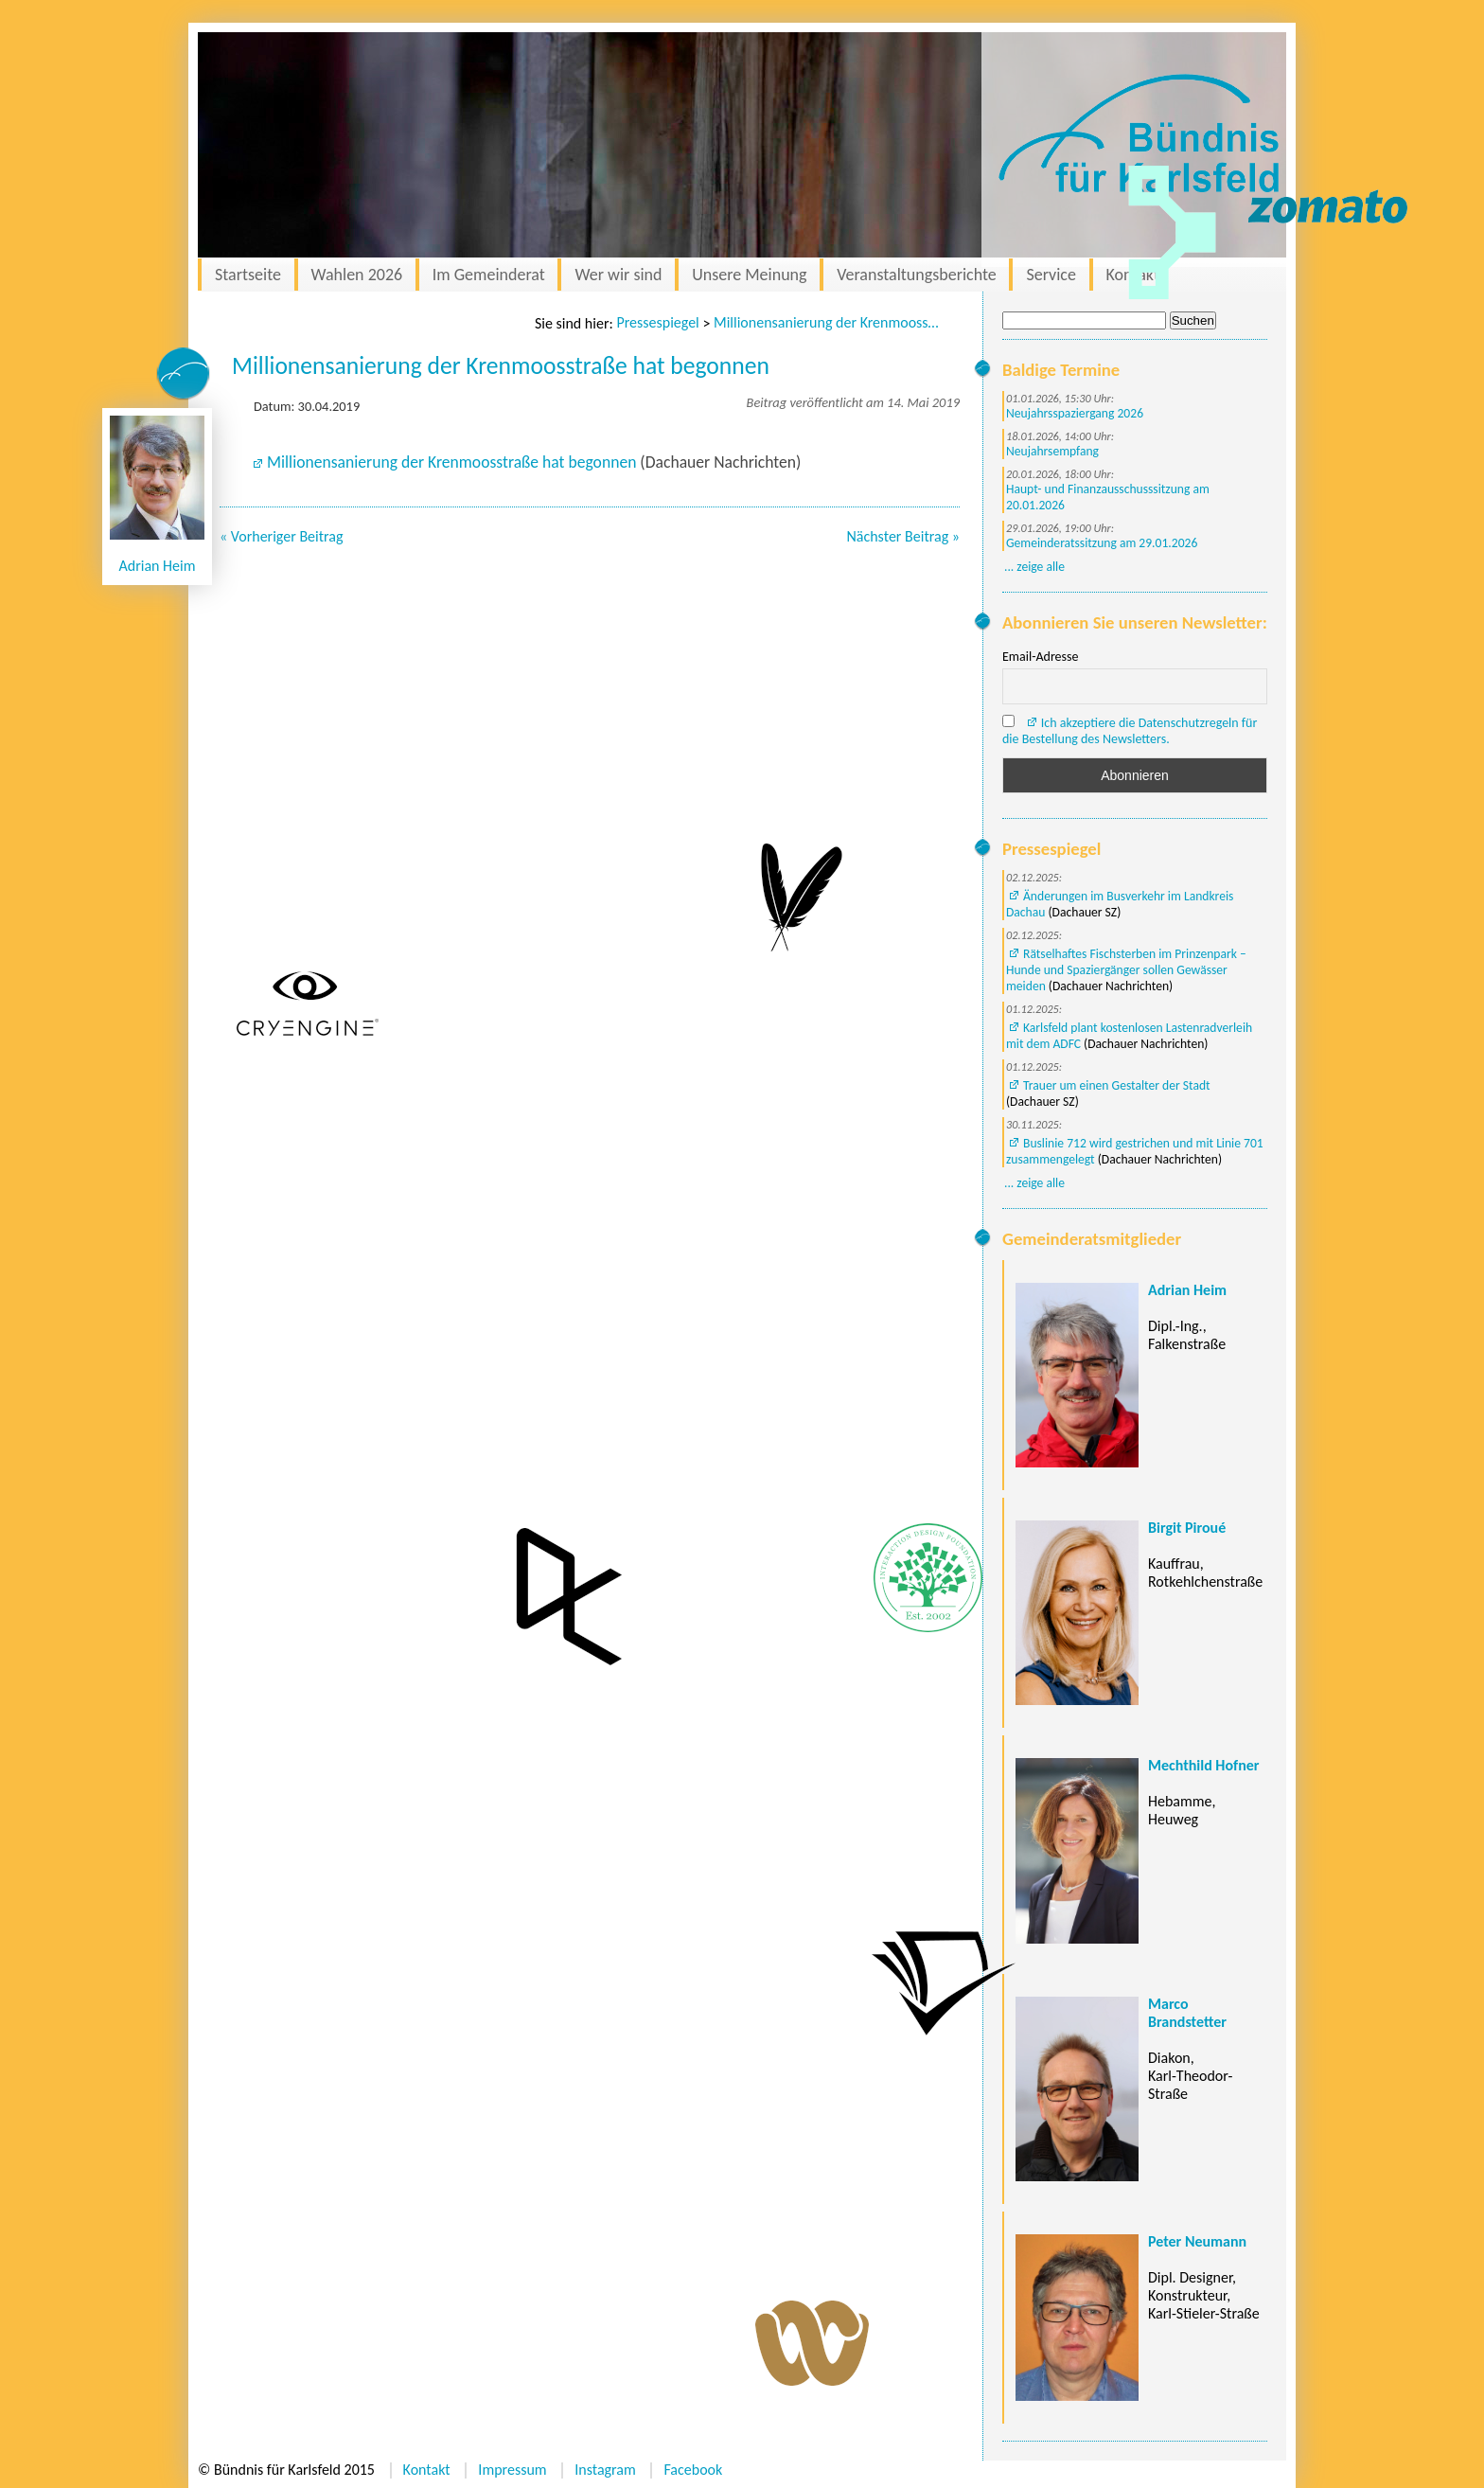  What do you see at coordinates (812, 2343) in the screenshot?
I see `open Webex video conferencing app` at bounding box center [812, 2343].